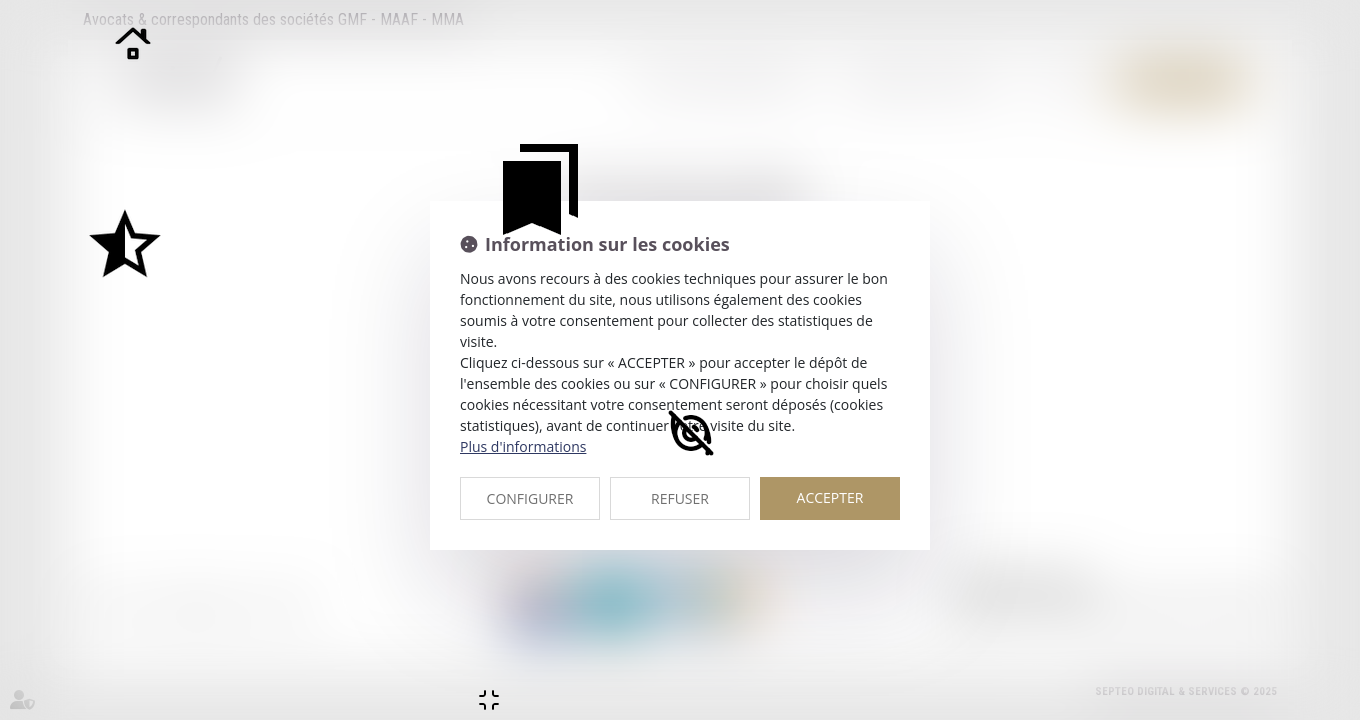  What do you see at coordinates (540, 189) in the screenshot?
I see `view your saved bookmarks` at bounding box center [540, 189].